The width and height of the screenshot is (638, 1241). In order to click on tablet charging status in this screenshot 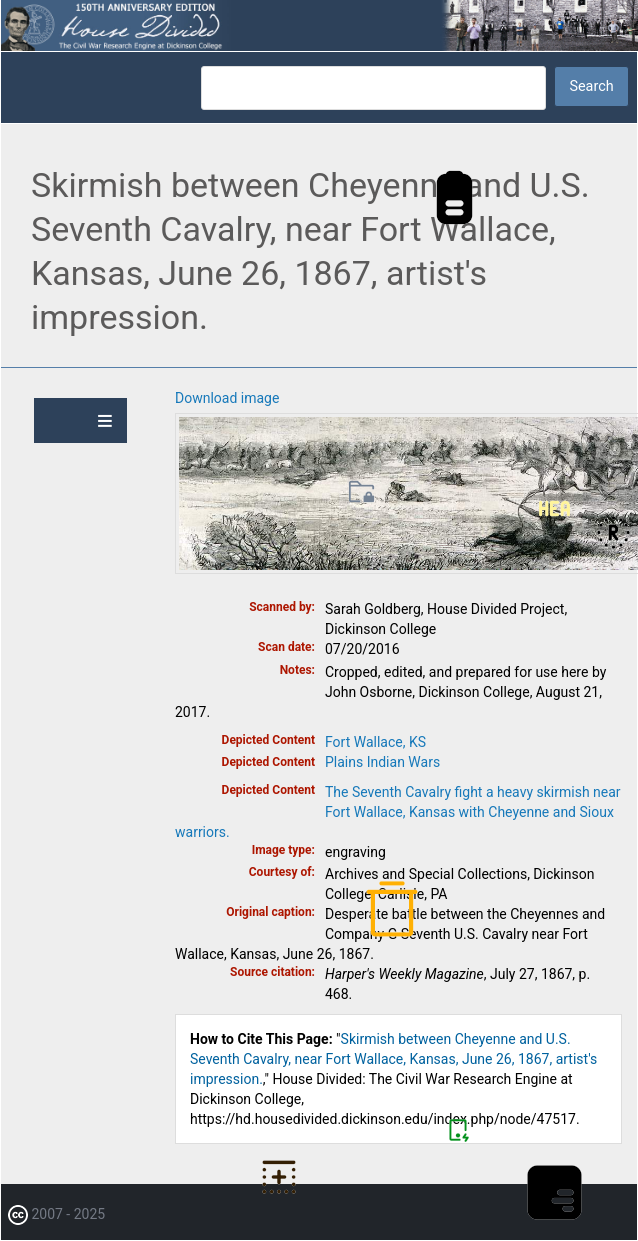, I will do `click(458, 1130)`.